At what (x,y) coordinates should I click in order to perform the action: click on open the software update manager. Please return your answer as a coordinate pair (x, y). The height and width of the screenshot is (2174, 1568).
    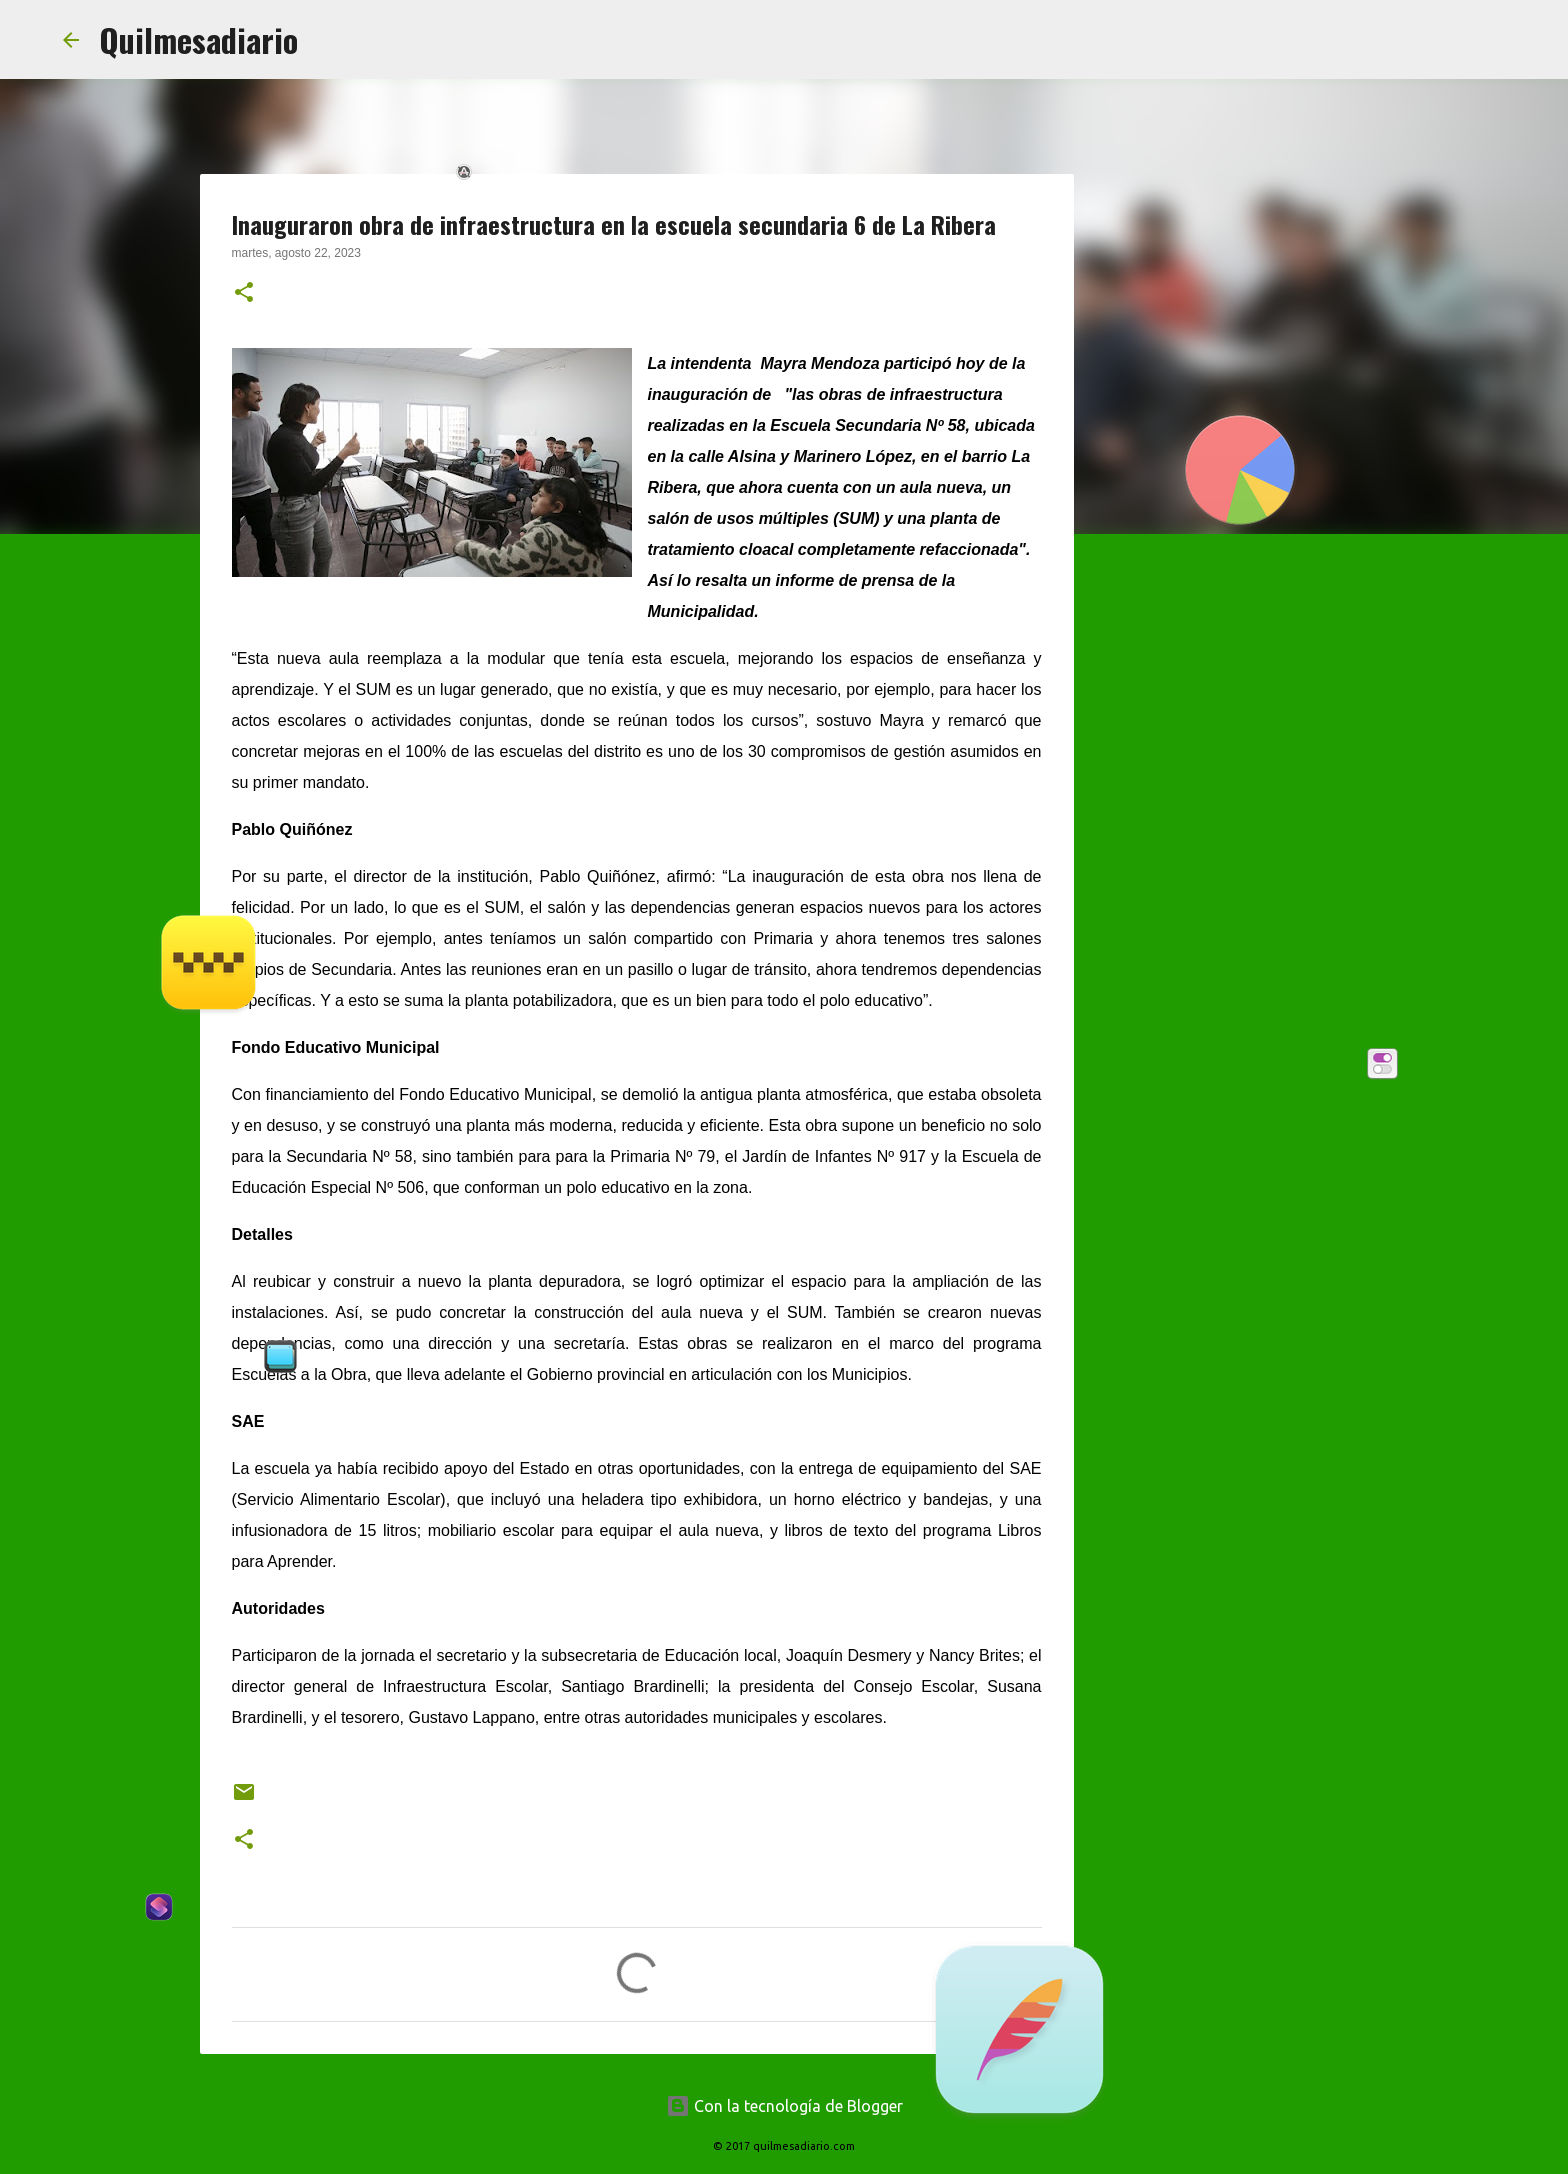
    Looking at the image, I should click on (464, 172).